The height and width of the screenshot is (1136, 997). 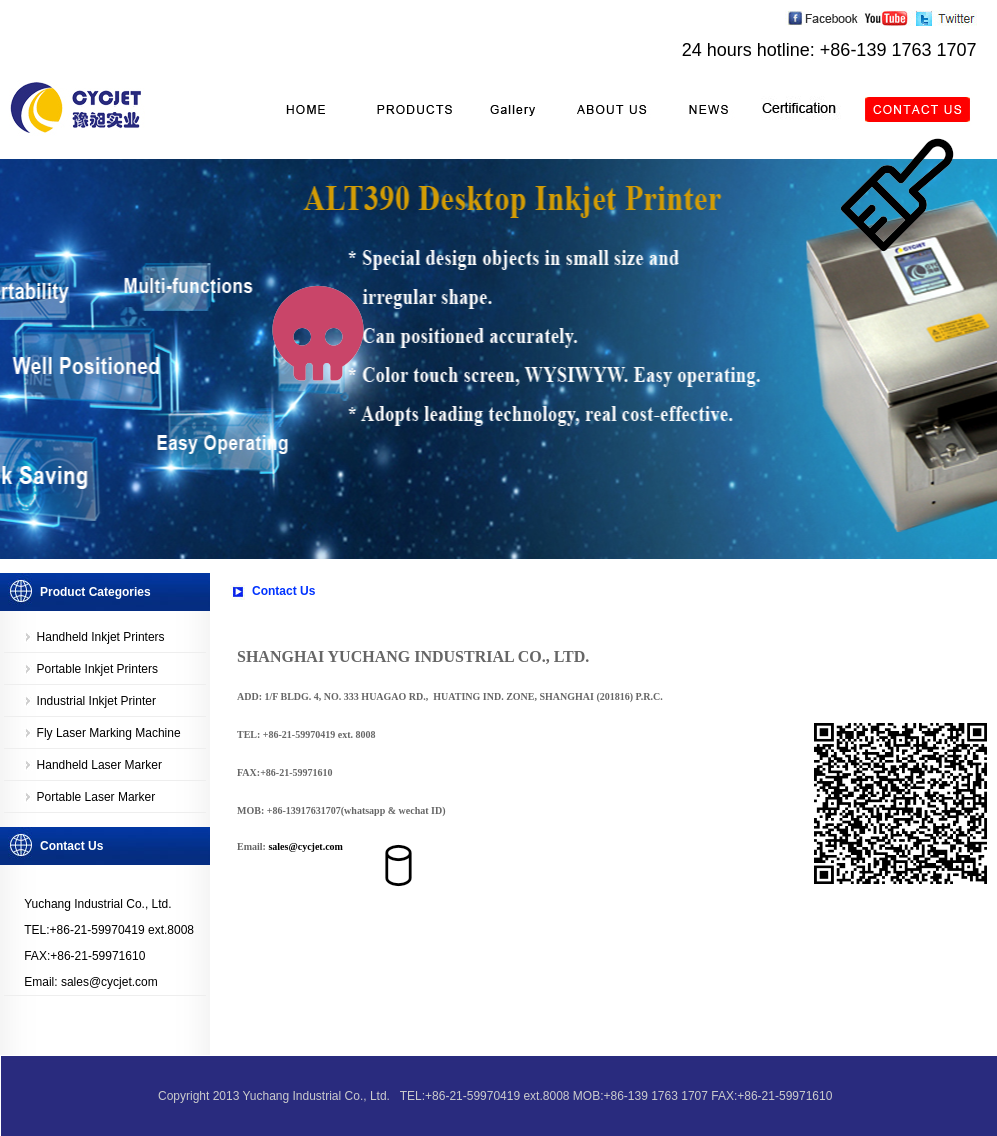 What do you see at coordinates (398, 865) in the screenshot?
I see `represents a database or data storage` at bounding box center [398, 865].